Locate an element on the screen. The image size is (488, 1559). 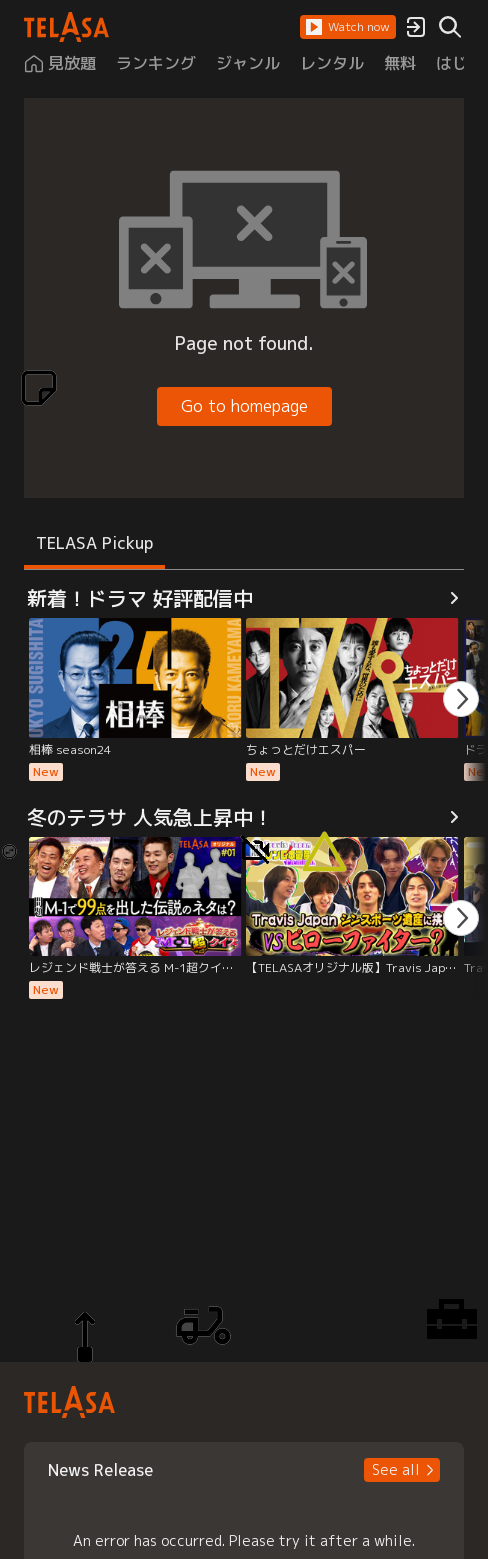
access home repair services is located at coordinates (452, 1319).